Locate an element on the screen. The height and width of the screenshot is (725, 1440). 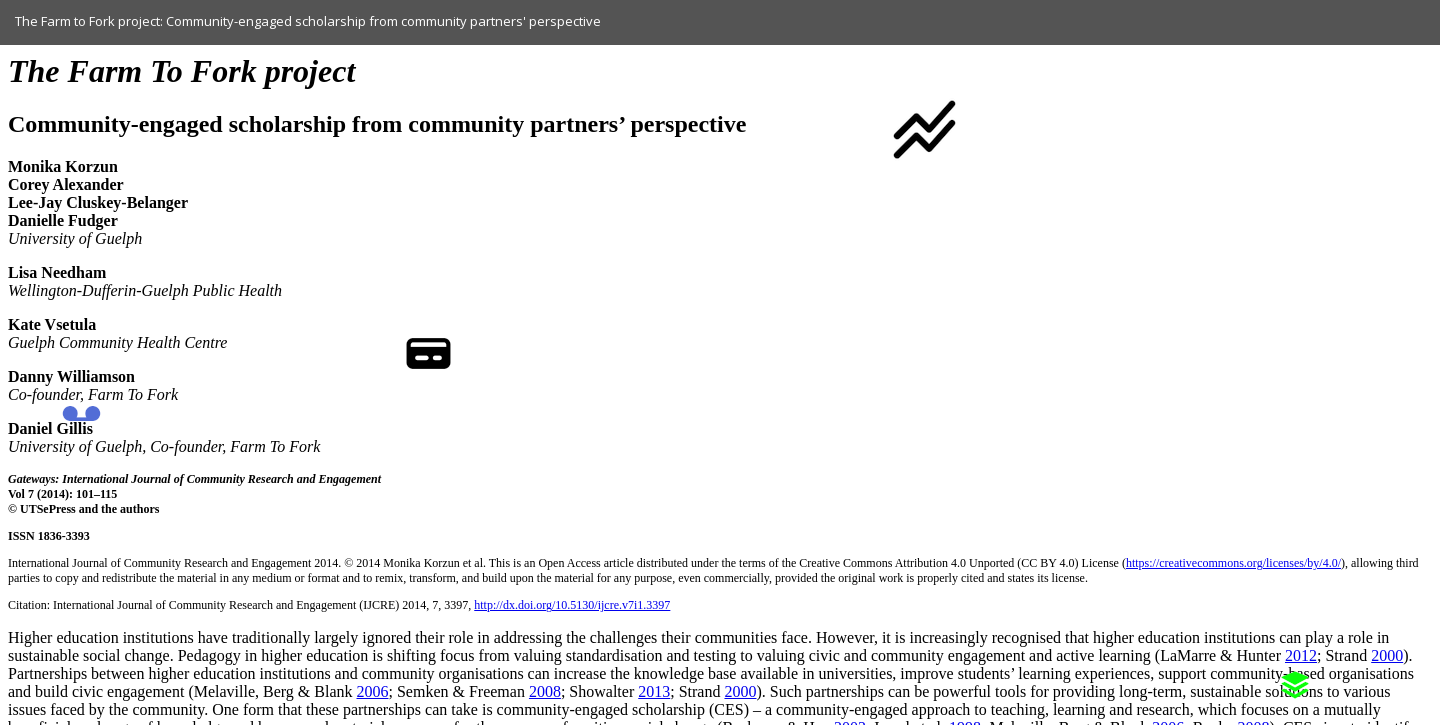
manage payment methods is located at coordinates (428, 353).